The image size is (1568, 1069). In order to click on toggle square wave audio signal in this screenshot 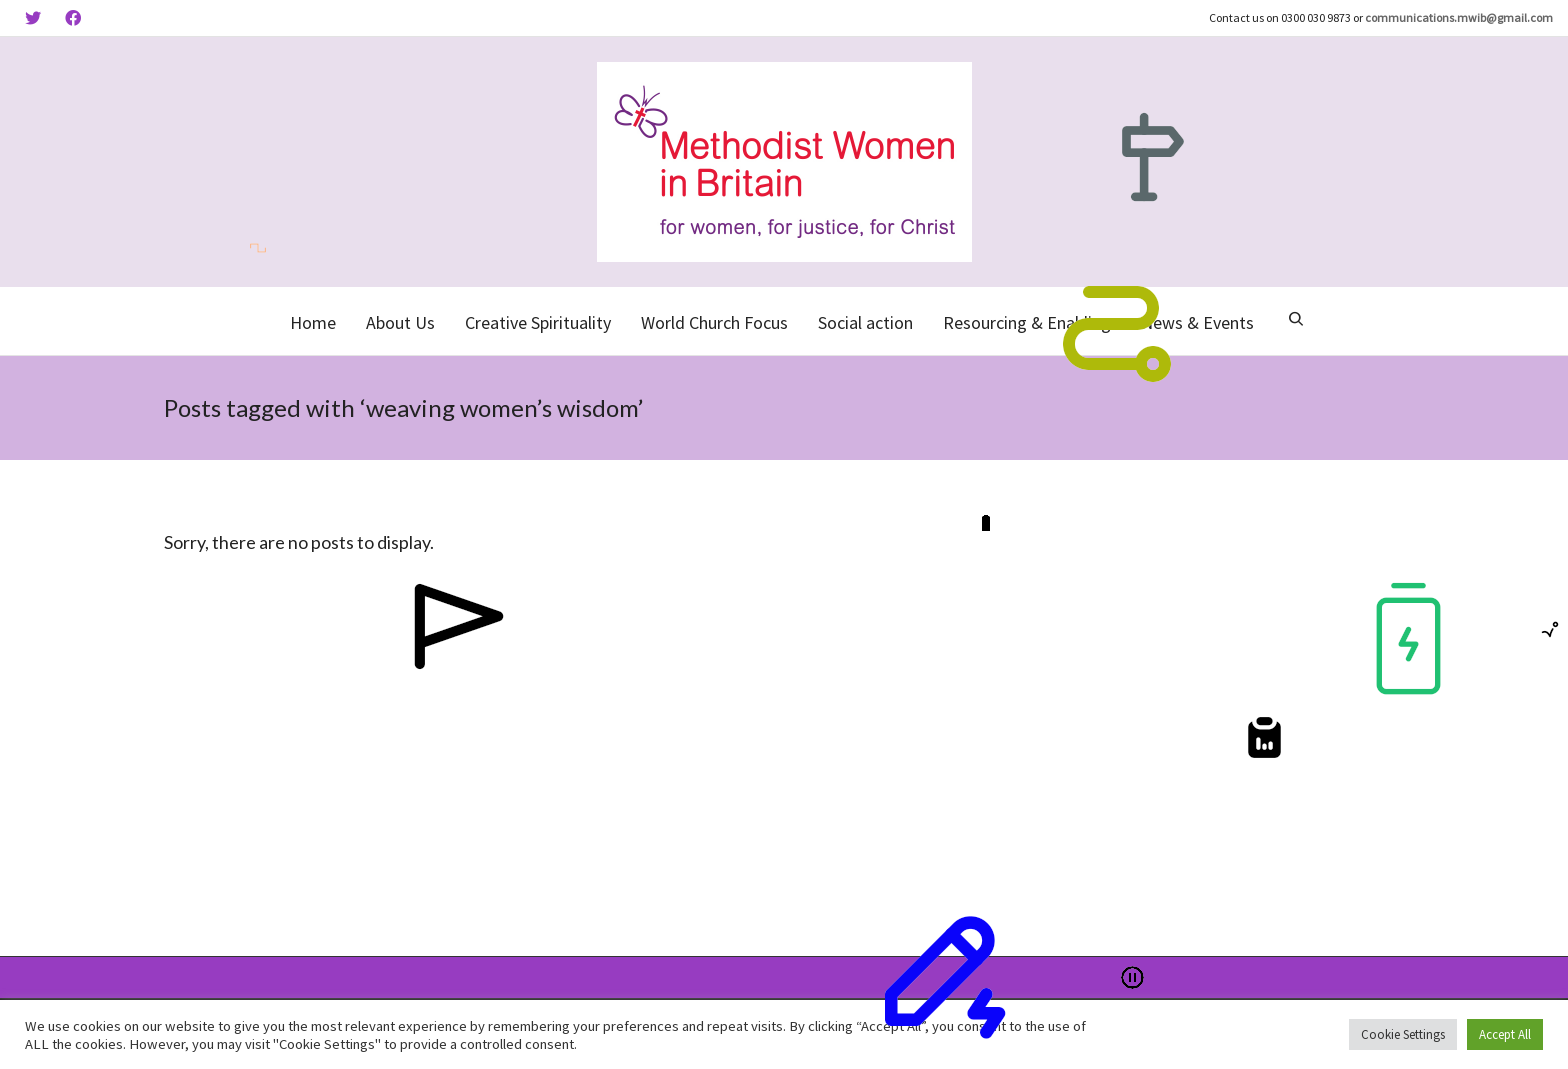, I will do `click(258, 248)`.